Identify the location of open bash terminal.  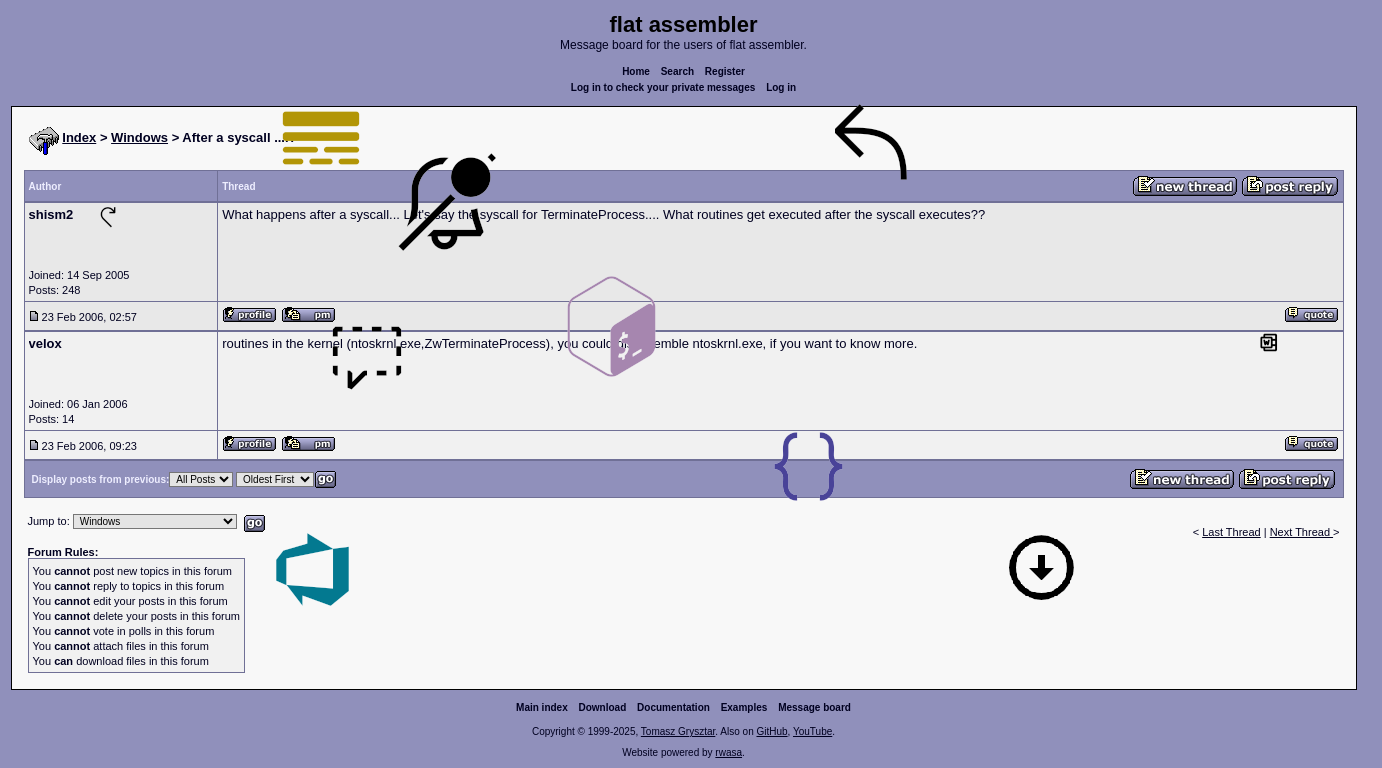
(611, 326).